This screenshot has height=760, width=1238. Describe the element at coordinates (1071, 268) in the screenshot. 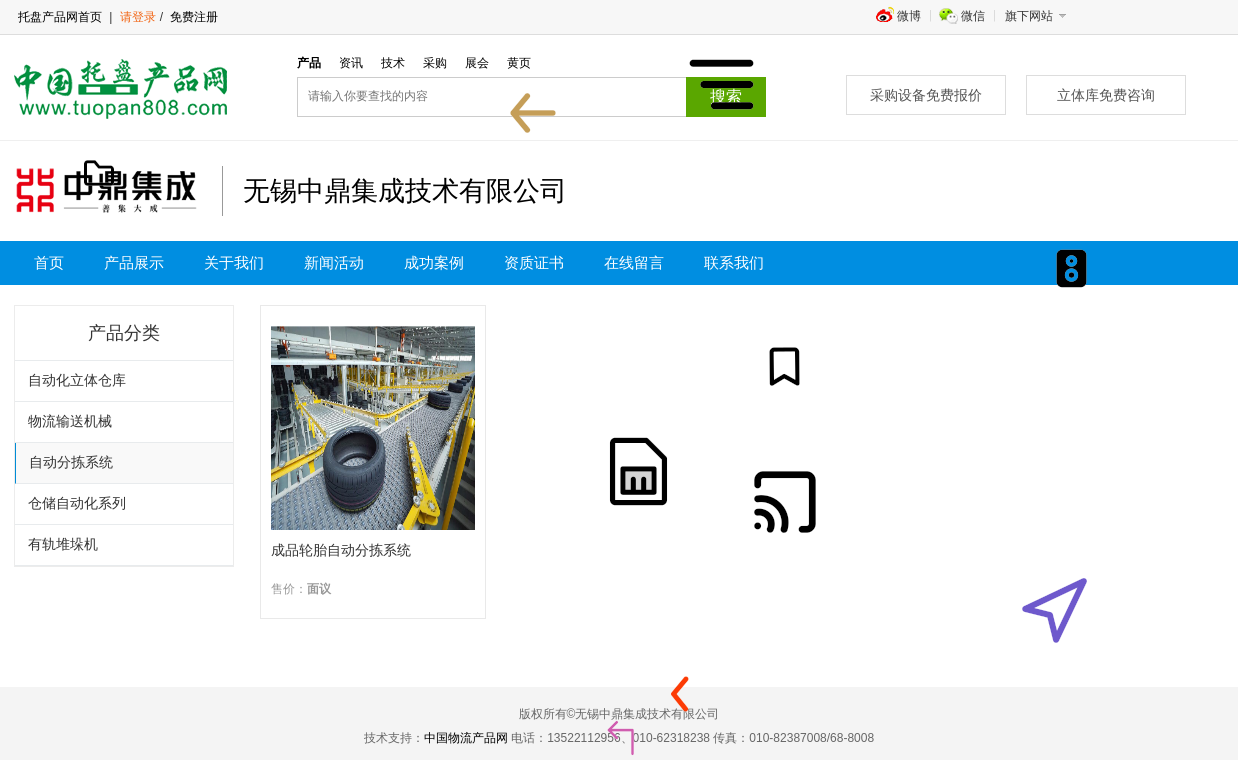

I see `adjust speaker or audio output settings` at that location.